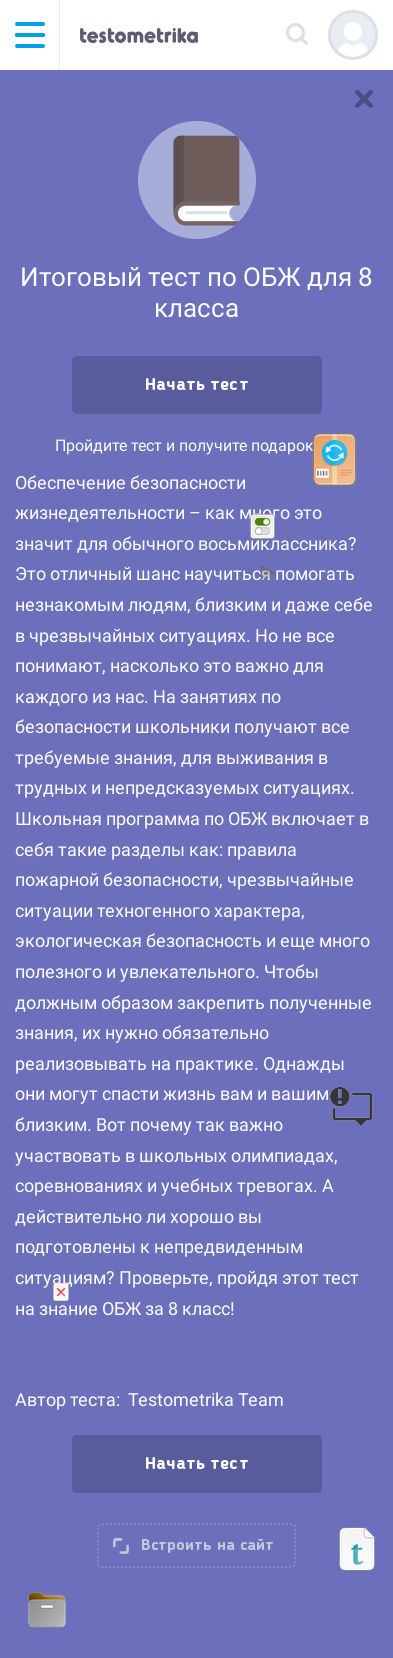 The height and width of the screenshot is (1658, 393). What do you see at coordinates (47, 1610) in the screenshot?
I see `open the file manager application` at bounding box center [47, 1610].